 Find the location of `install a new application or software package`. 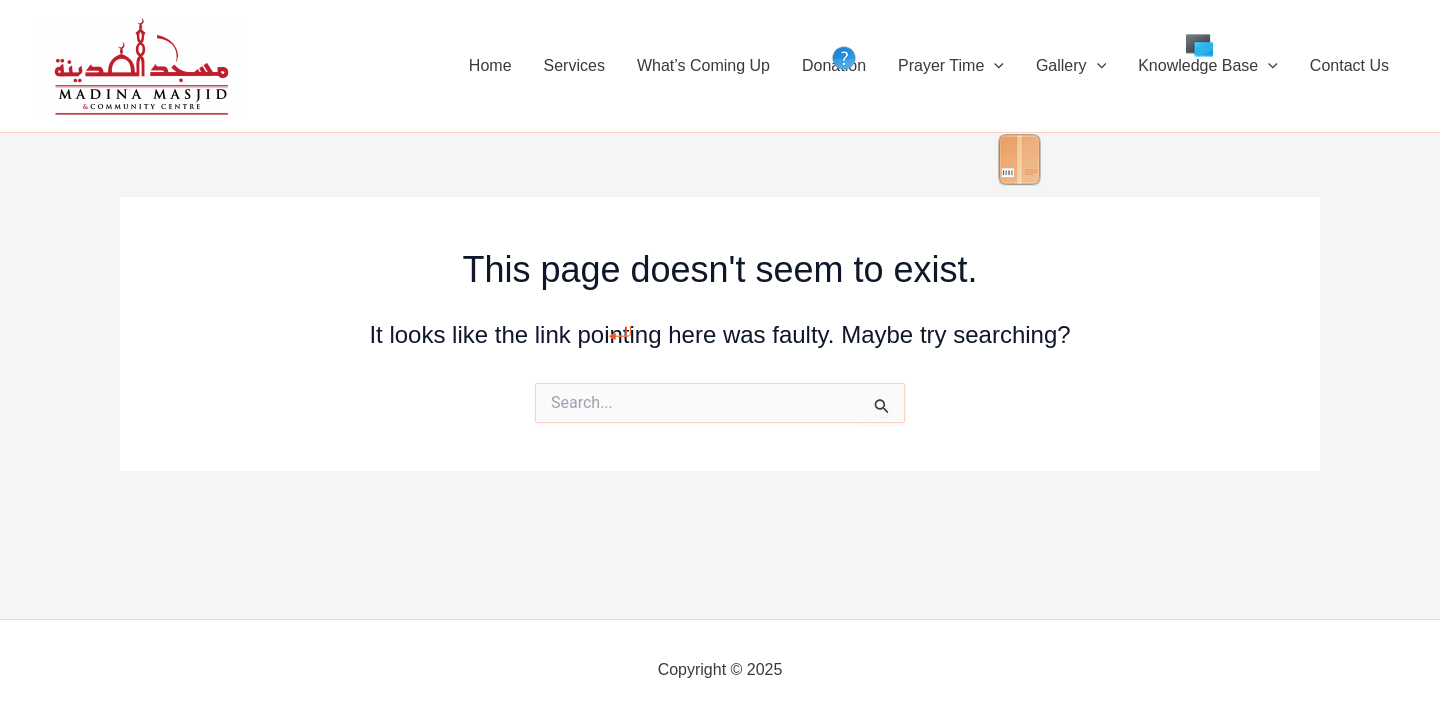

install a new application or software package is located at coordinates (1019, 159).